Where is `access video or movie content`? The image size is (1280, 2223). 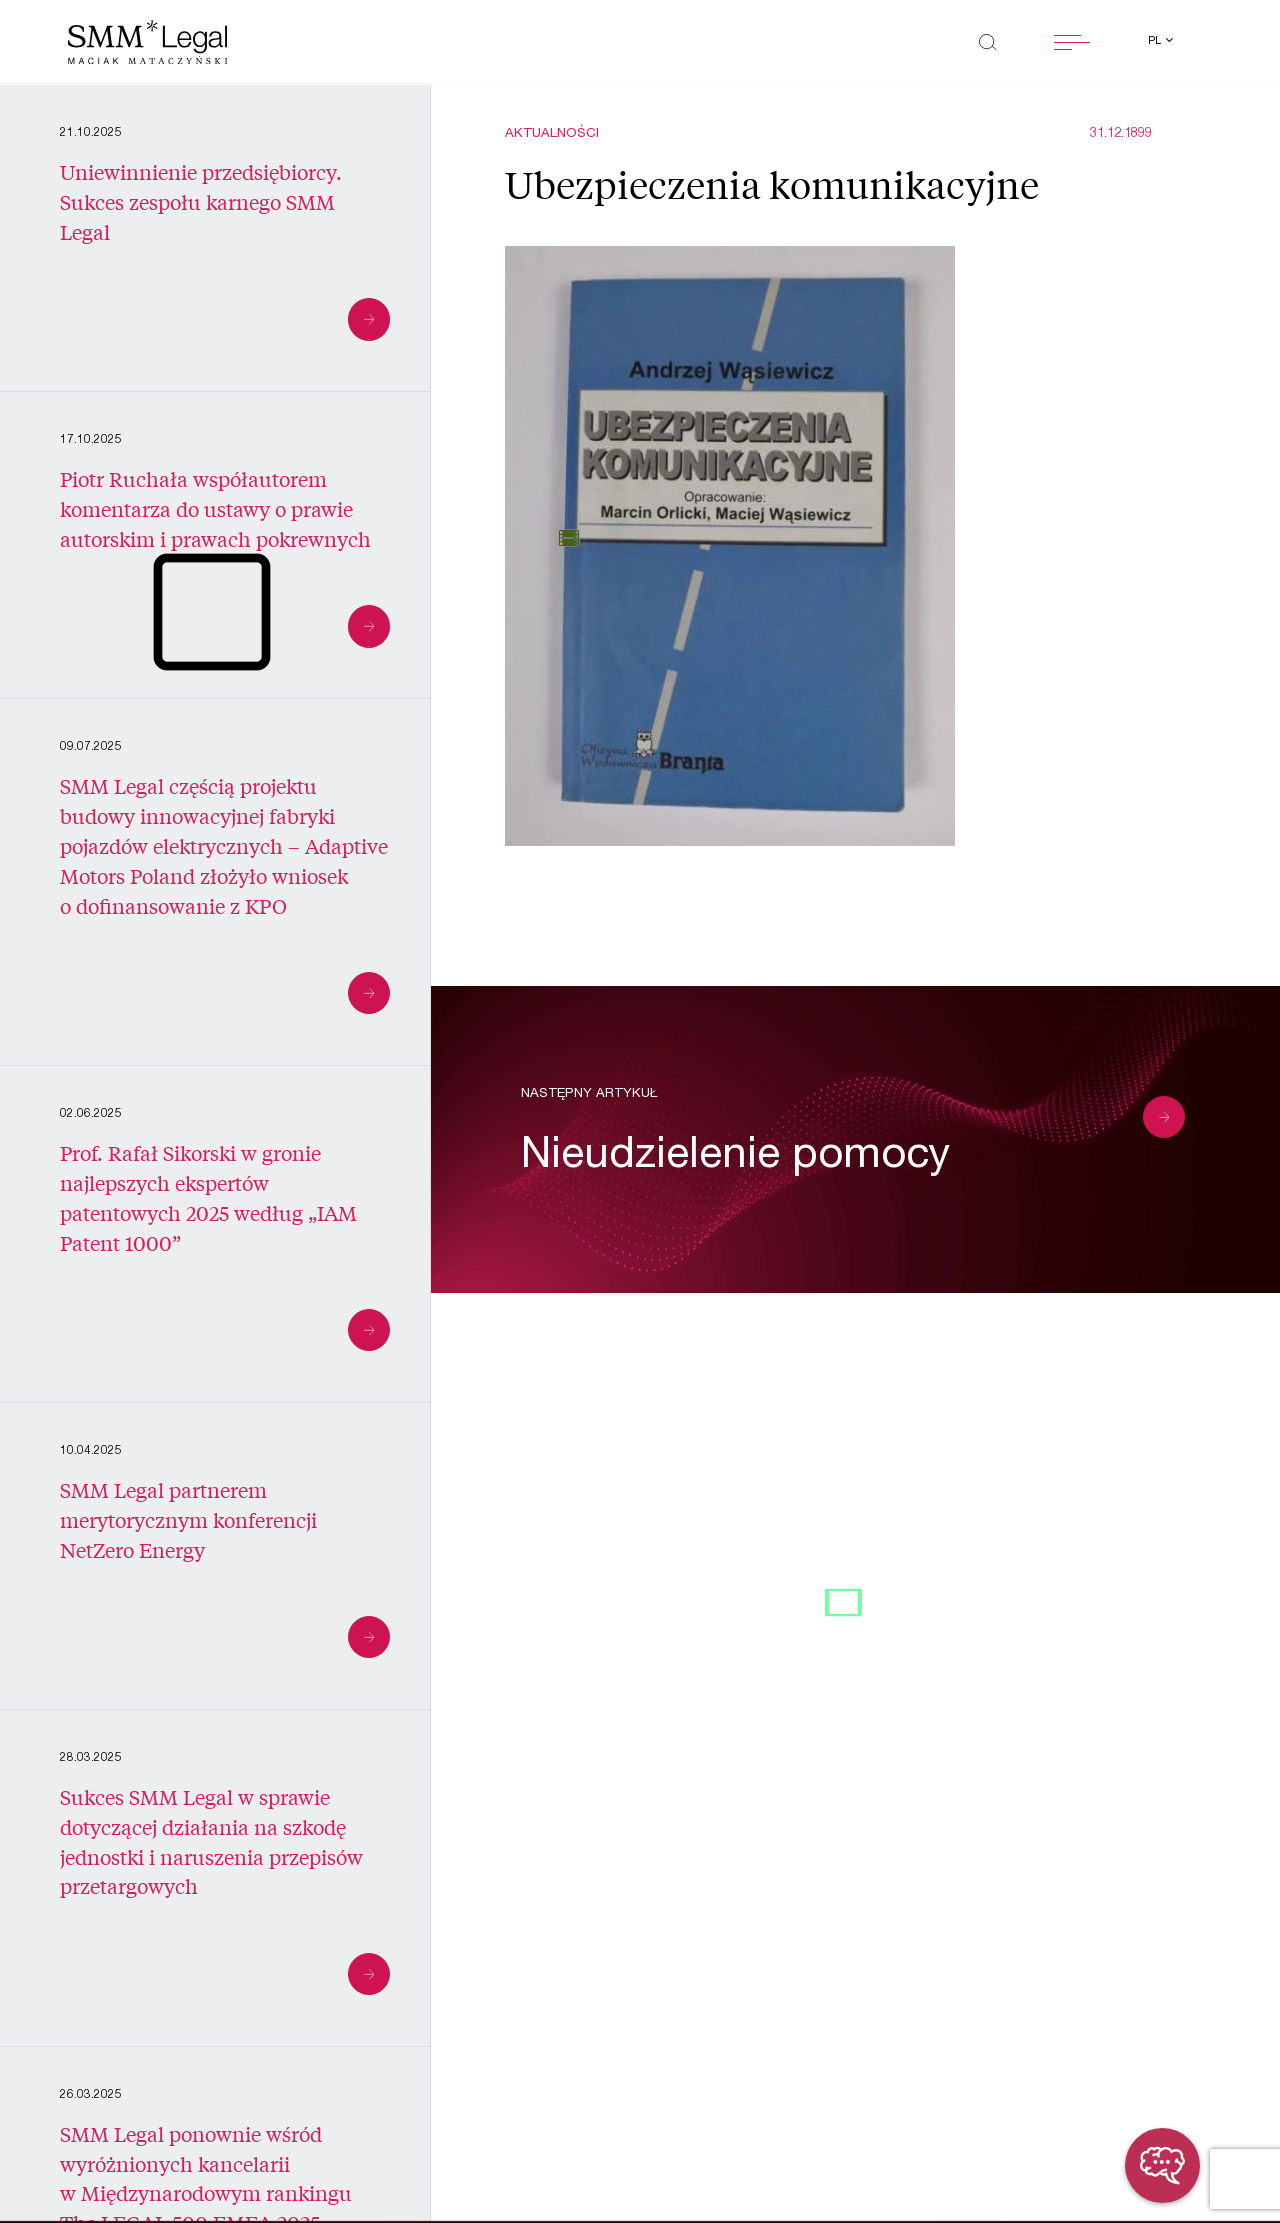
access video or movie content is located at coordinates (569, 538).